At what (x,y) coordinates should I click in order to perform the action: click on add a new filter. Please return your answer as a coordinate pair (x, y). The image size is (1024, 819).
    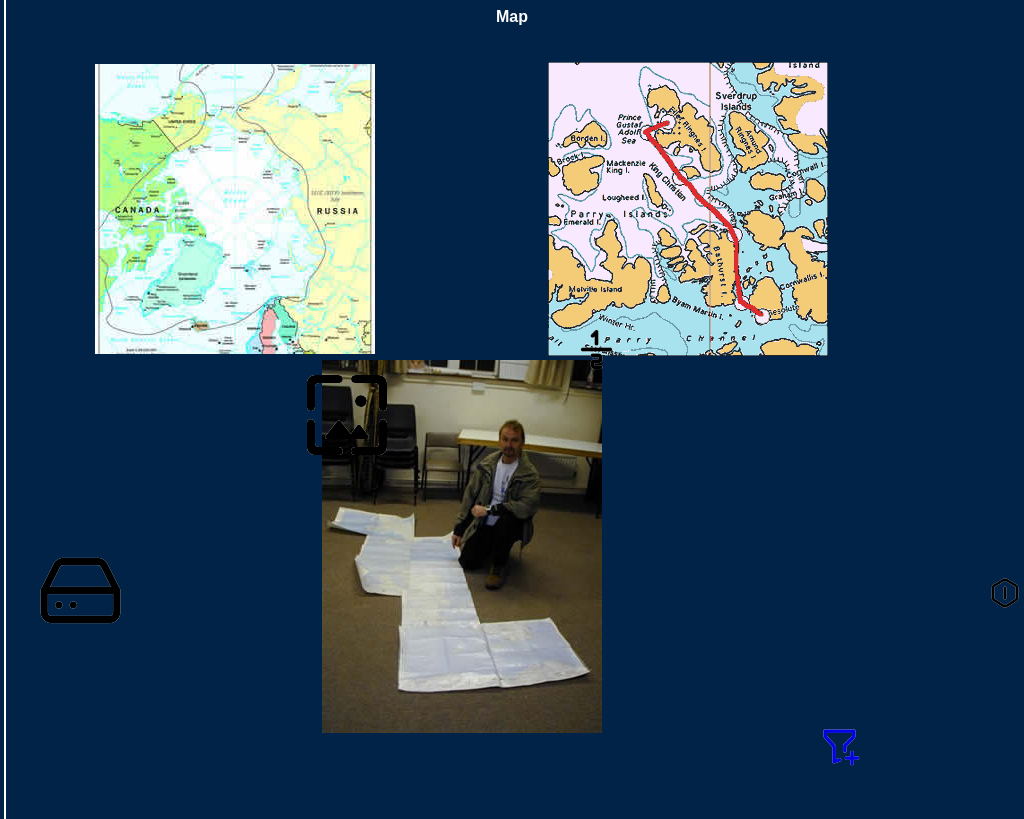
    Looking at the image, I should click on (839, 745).